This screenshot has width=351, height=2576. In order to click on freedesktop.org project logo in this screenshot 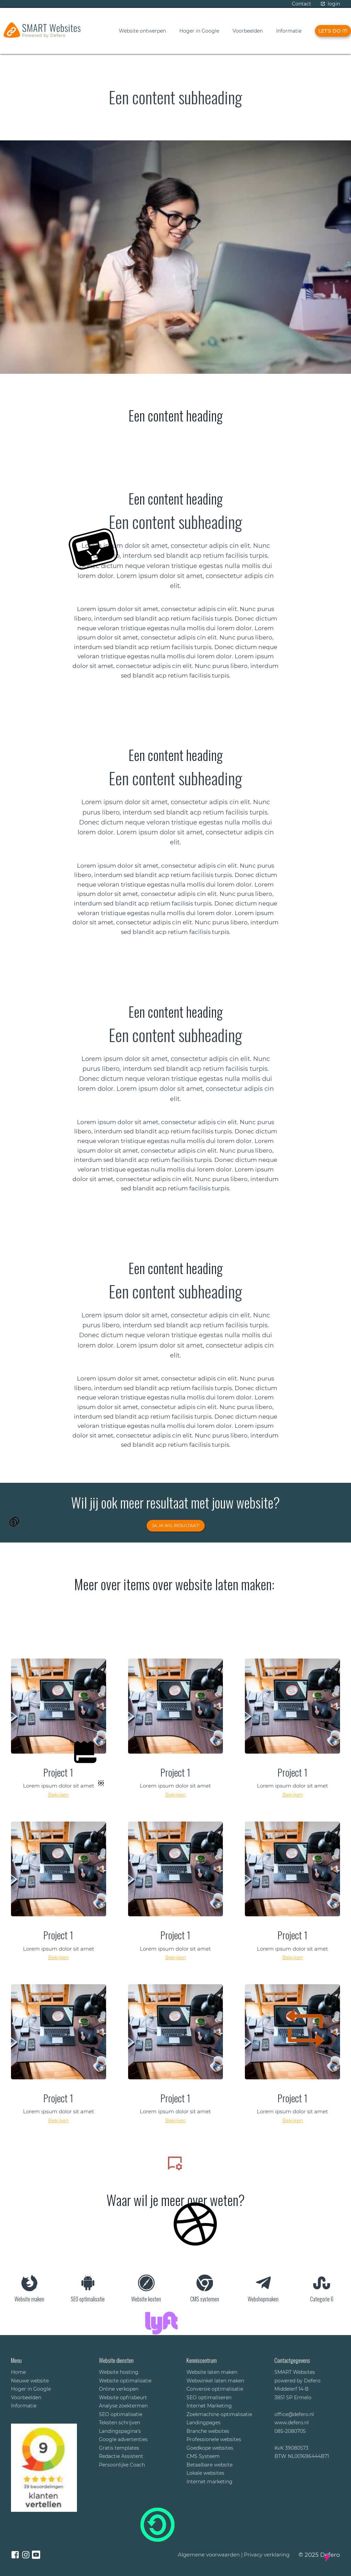, I will do `click(93, 549)`.